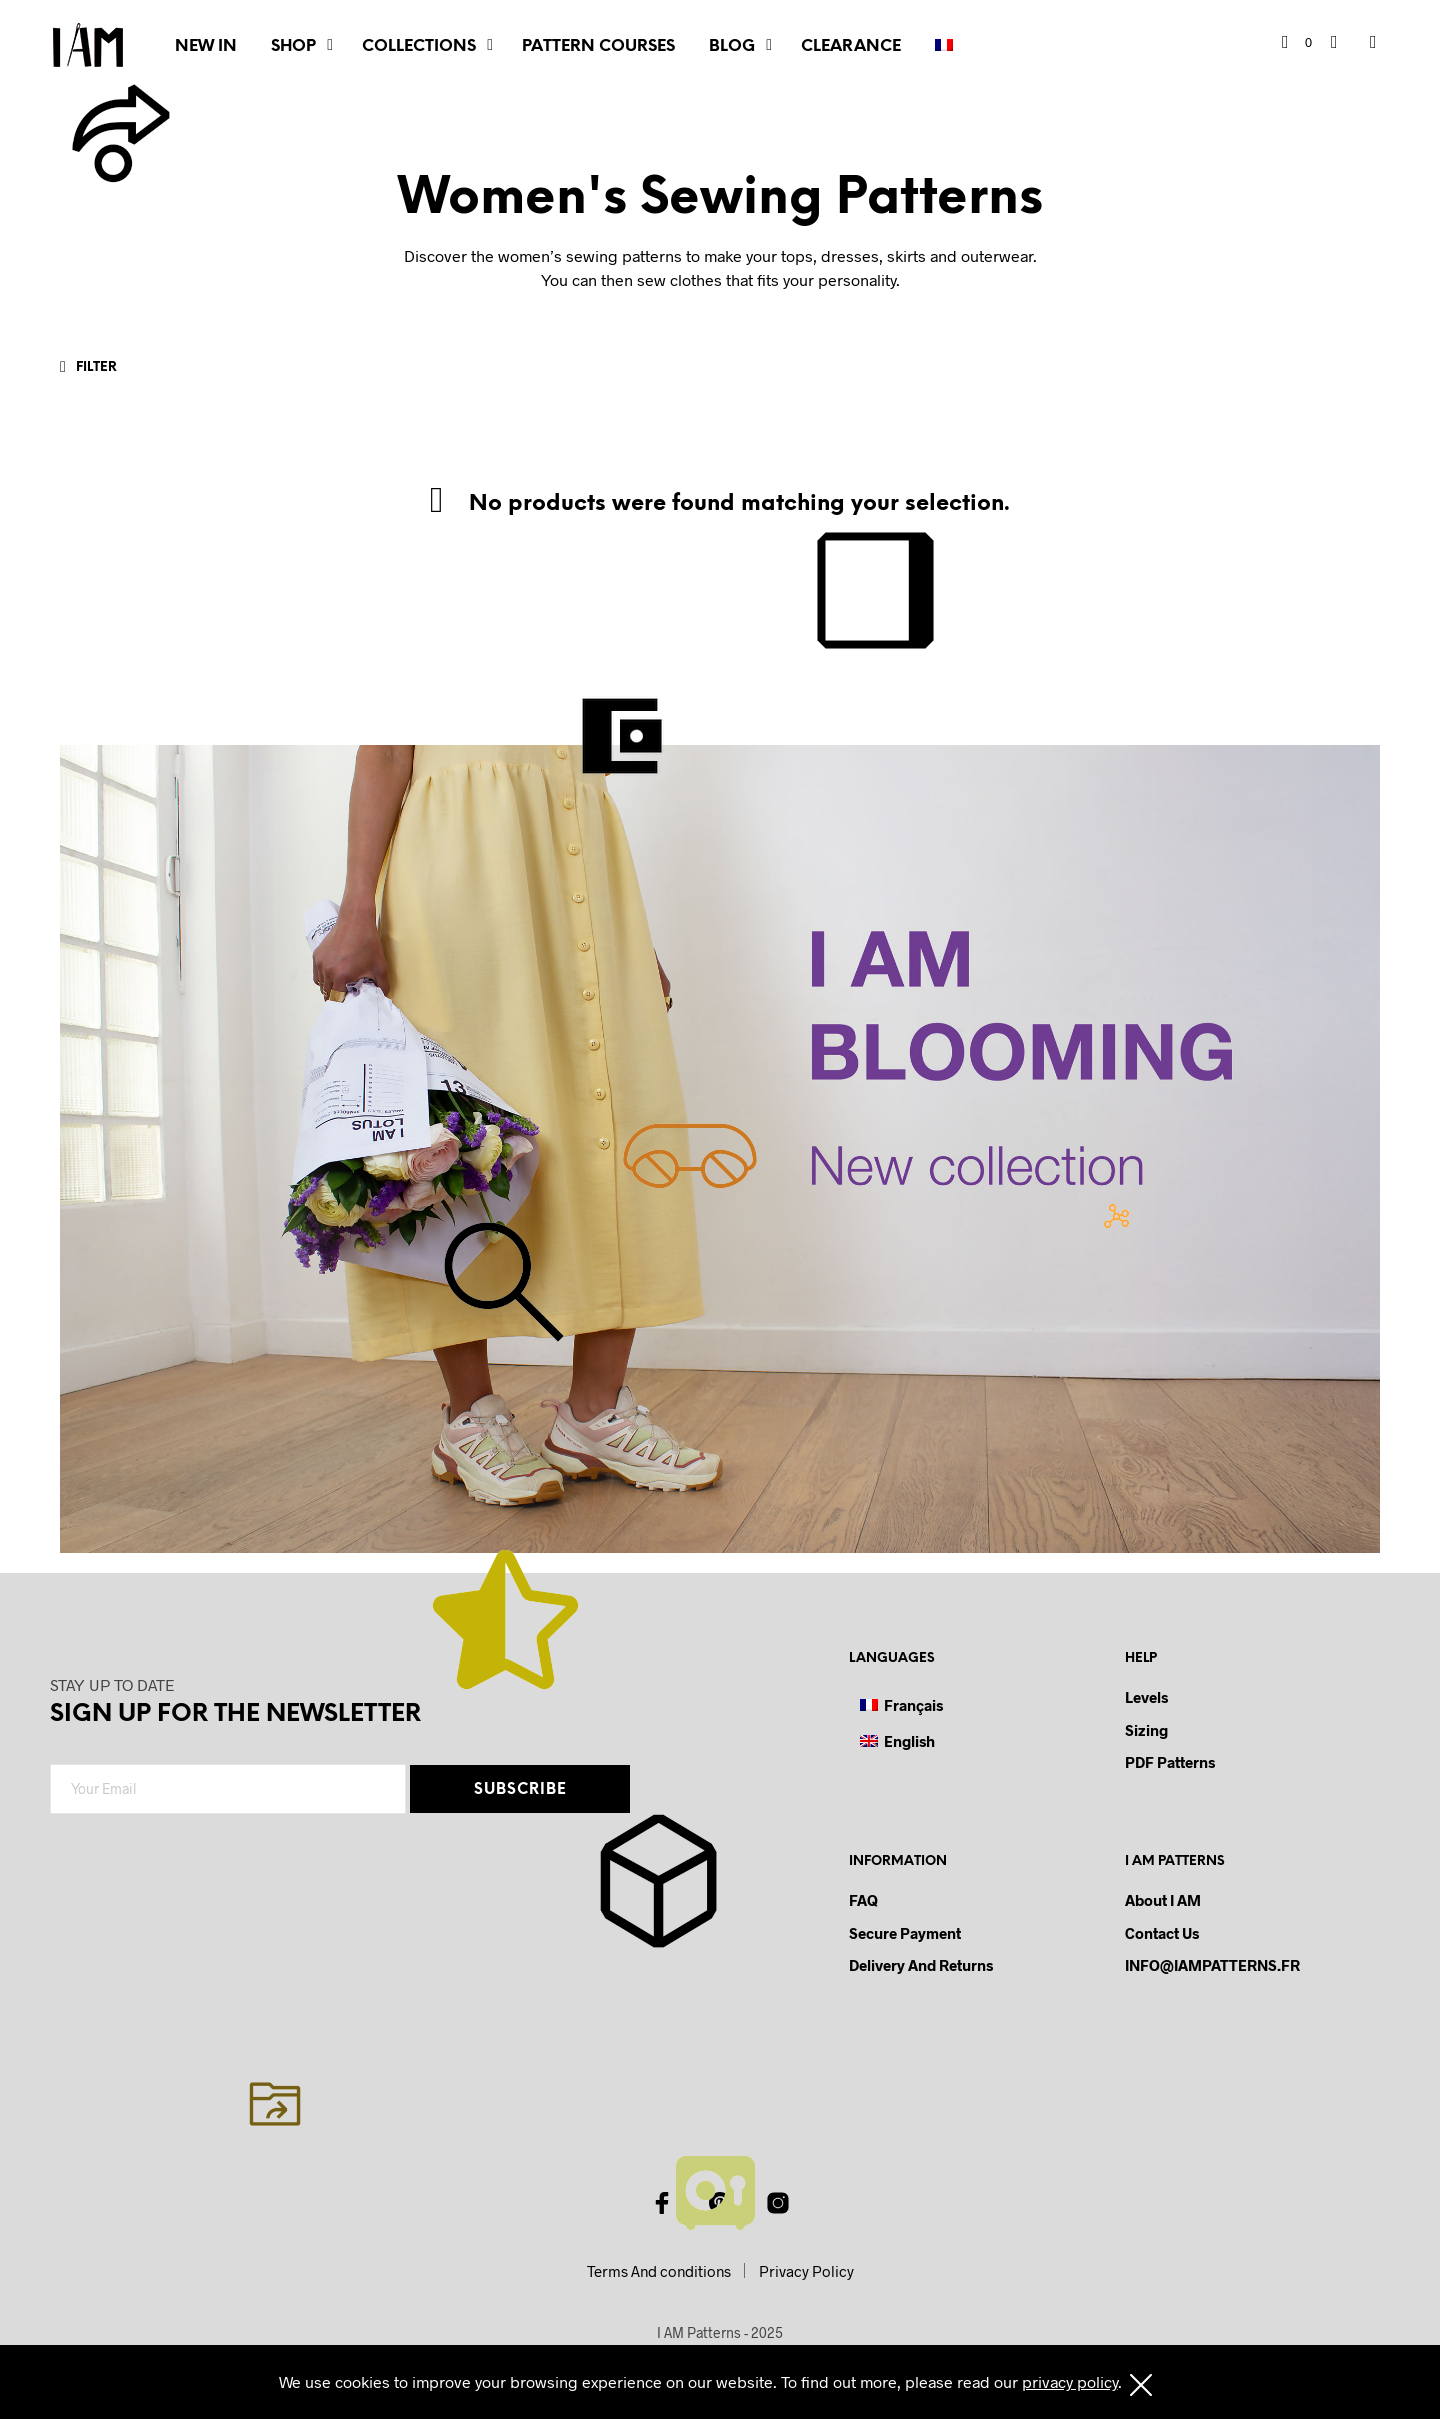 Image resolution: width=1440 pixels, height=2419 pixels. What do you see at coordinates (1116, 1216) in the screenshot?
I see `view network connections or relationships` at bounding box center [1116, 1216].